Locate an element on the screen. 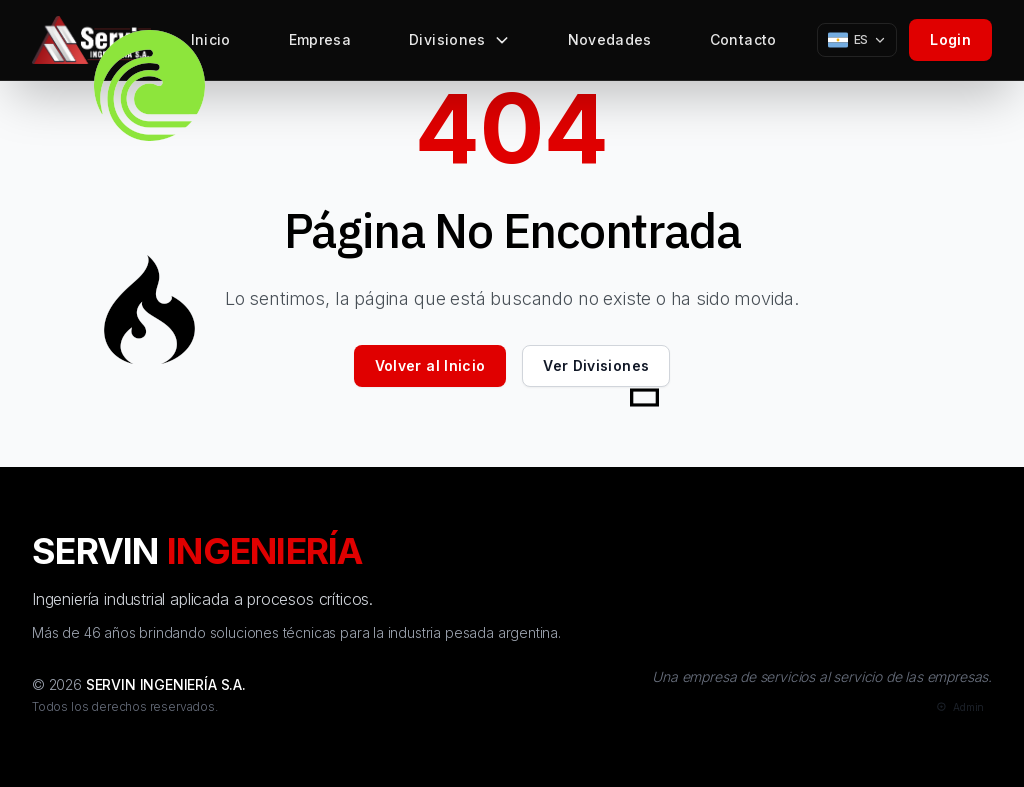 The image size is (1024, 787). open BitTorrent application is located at coordinates (149, 85).